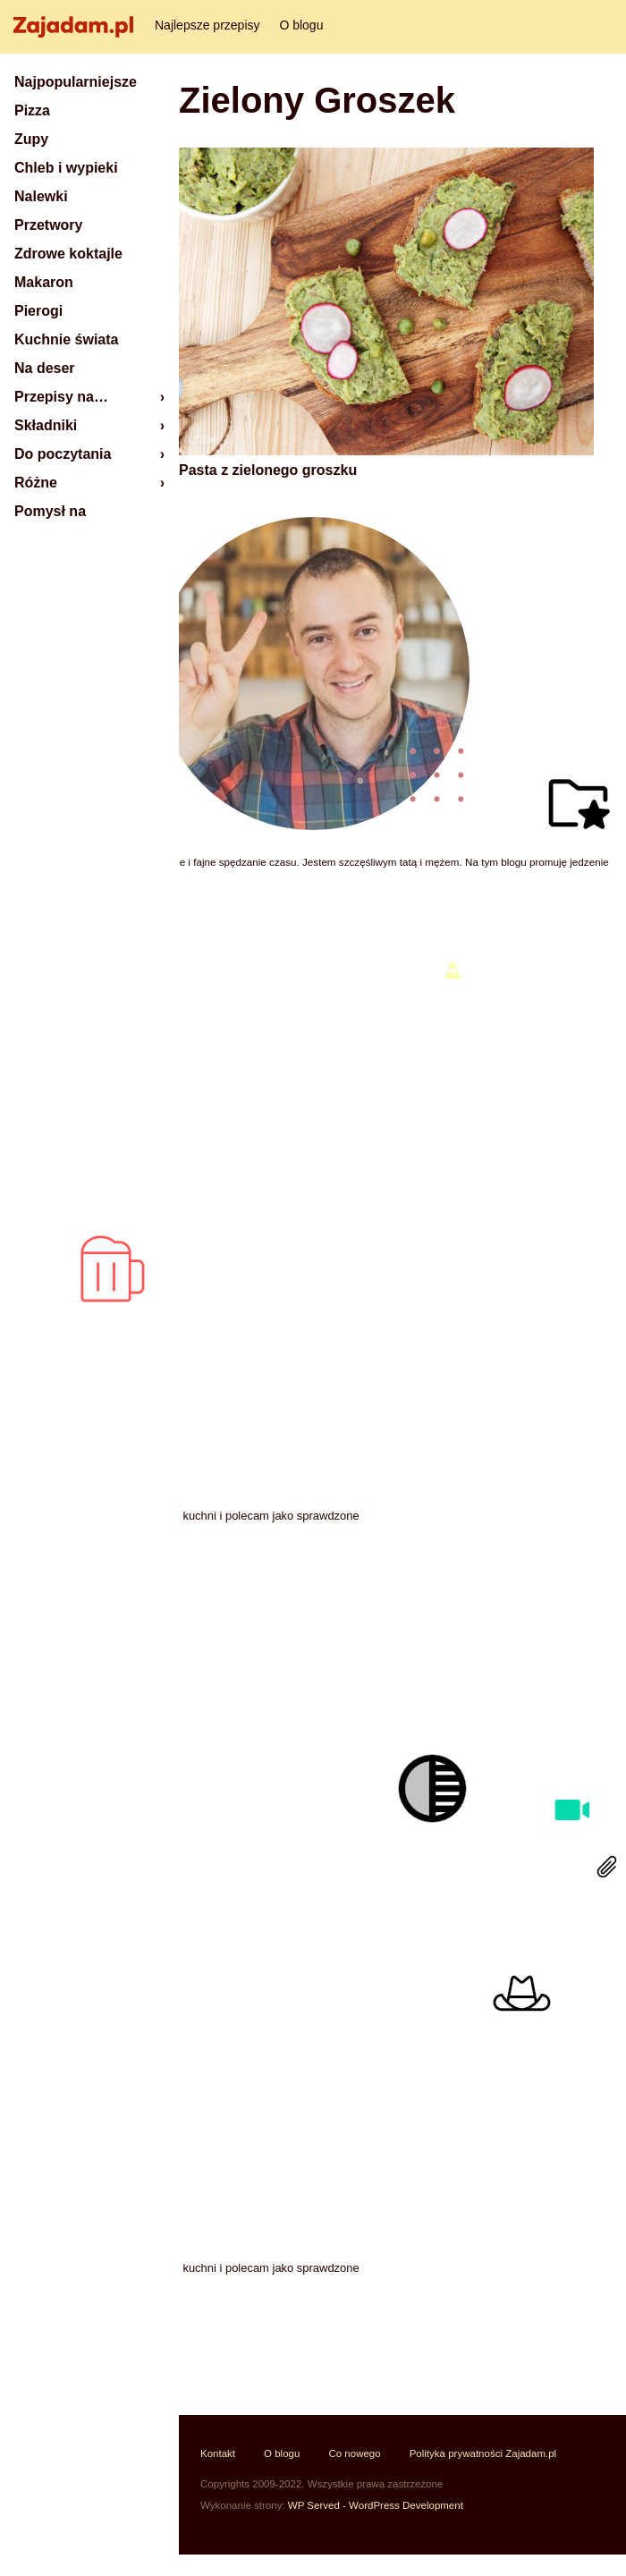  I want to click on browse nearby bars or pubs, so click(108, 1271).